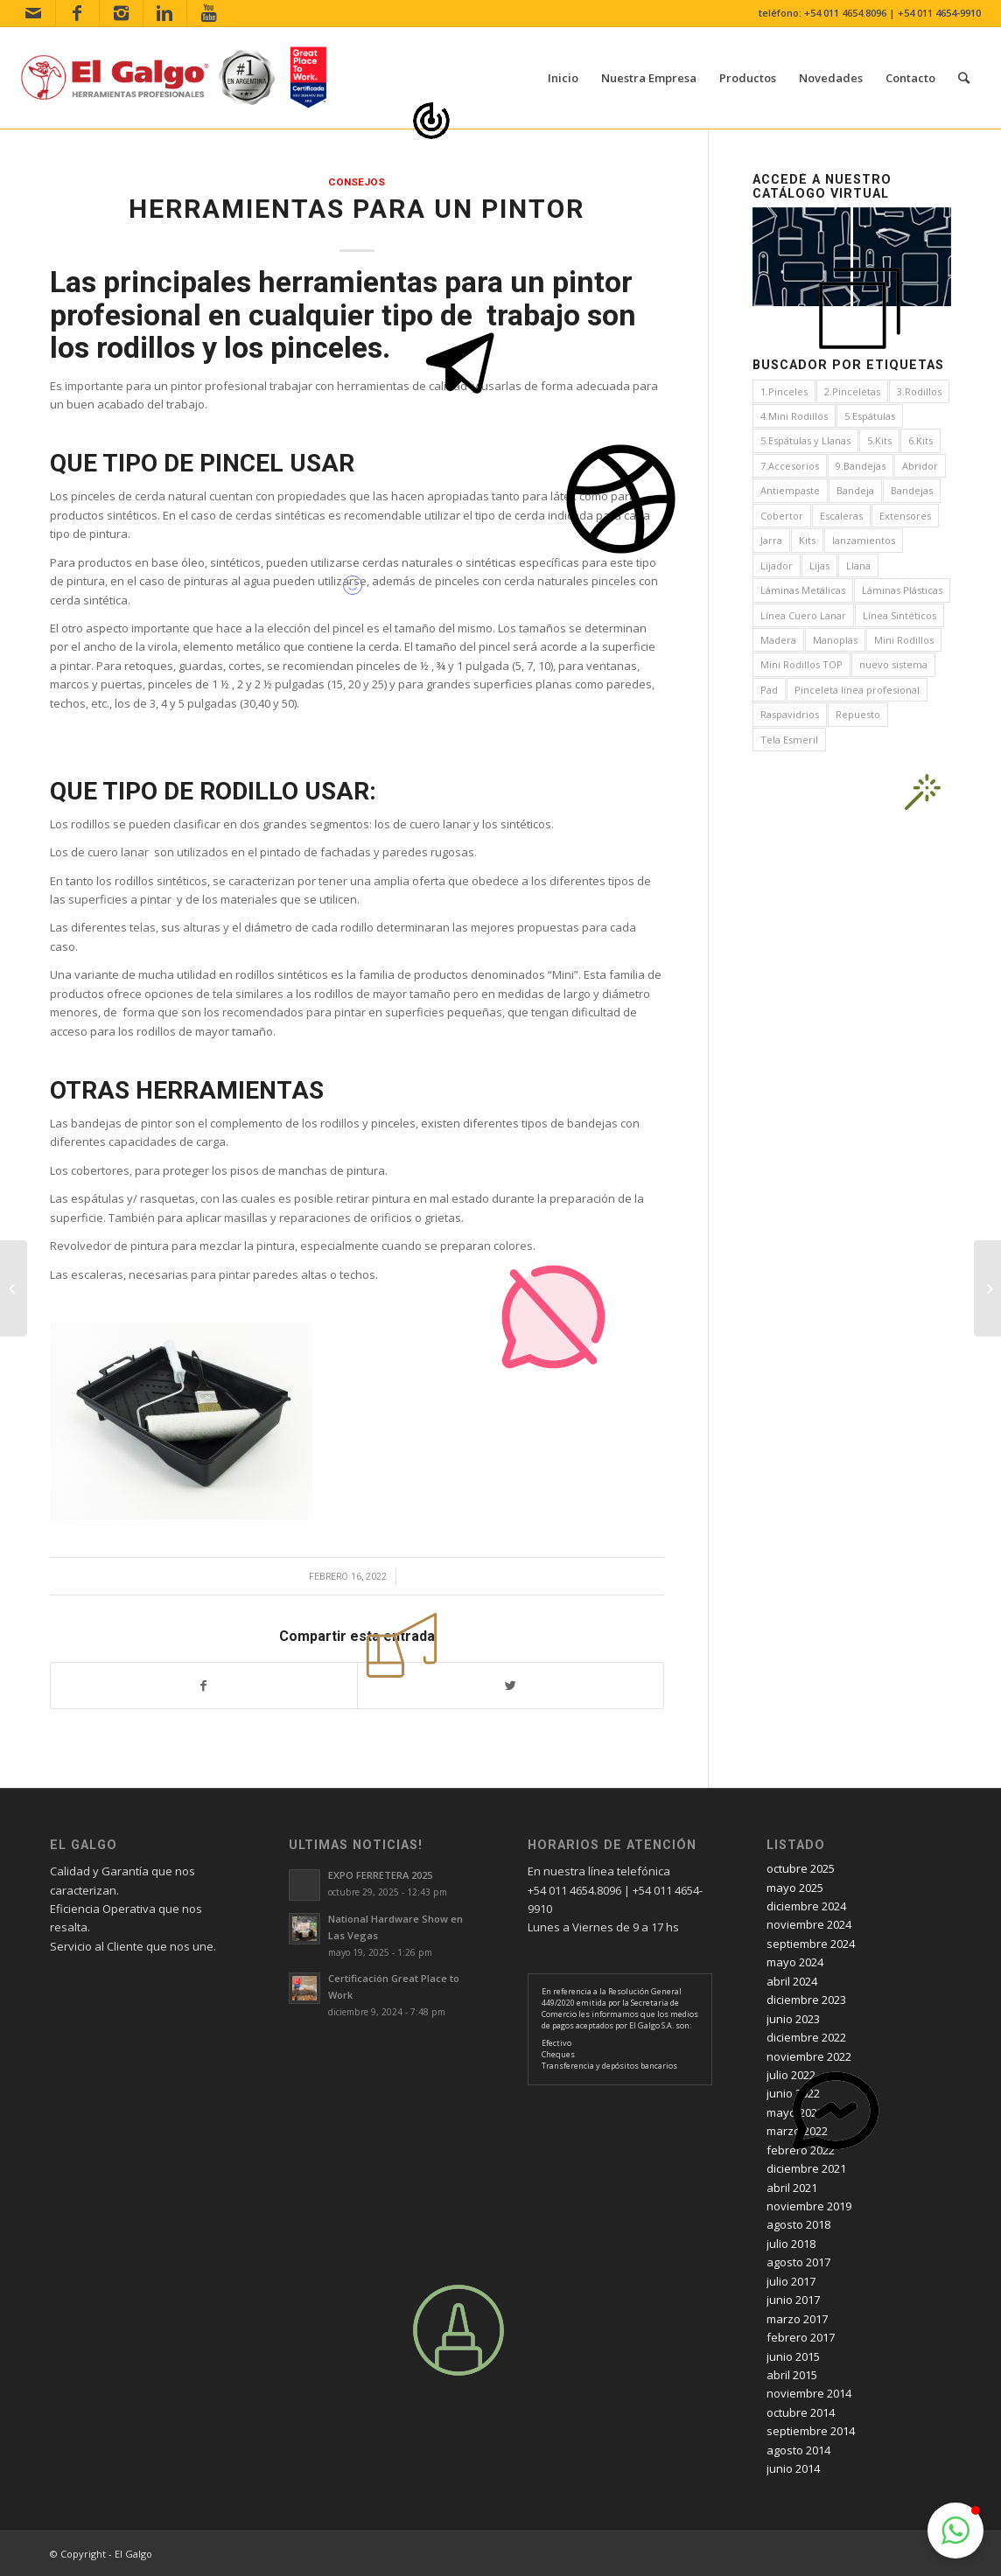 The width and height of the screenshot is (1001, 2576). What do you see at coordinates (458, 2330) in the screenshot?
I see `marker or highlighter tool` at bounding box center [458, 2330].